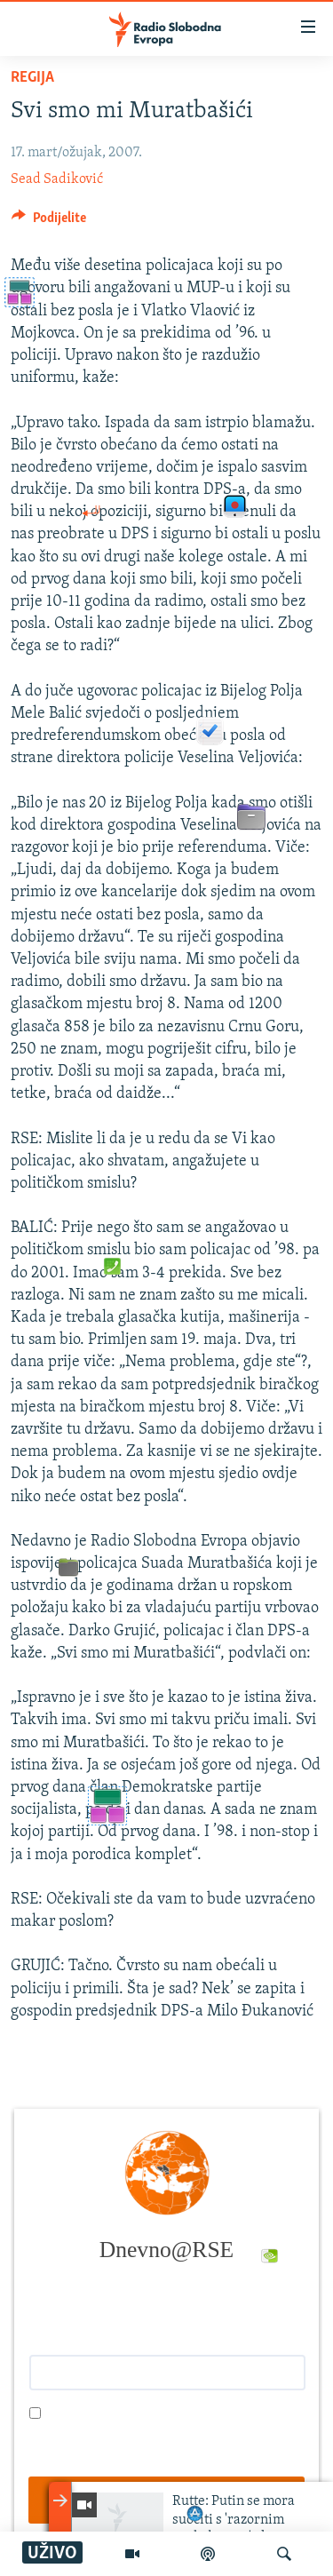  I want to click on open the phone or calls app, so click(112, 1266).